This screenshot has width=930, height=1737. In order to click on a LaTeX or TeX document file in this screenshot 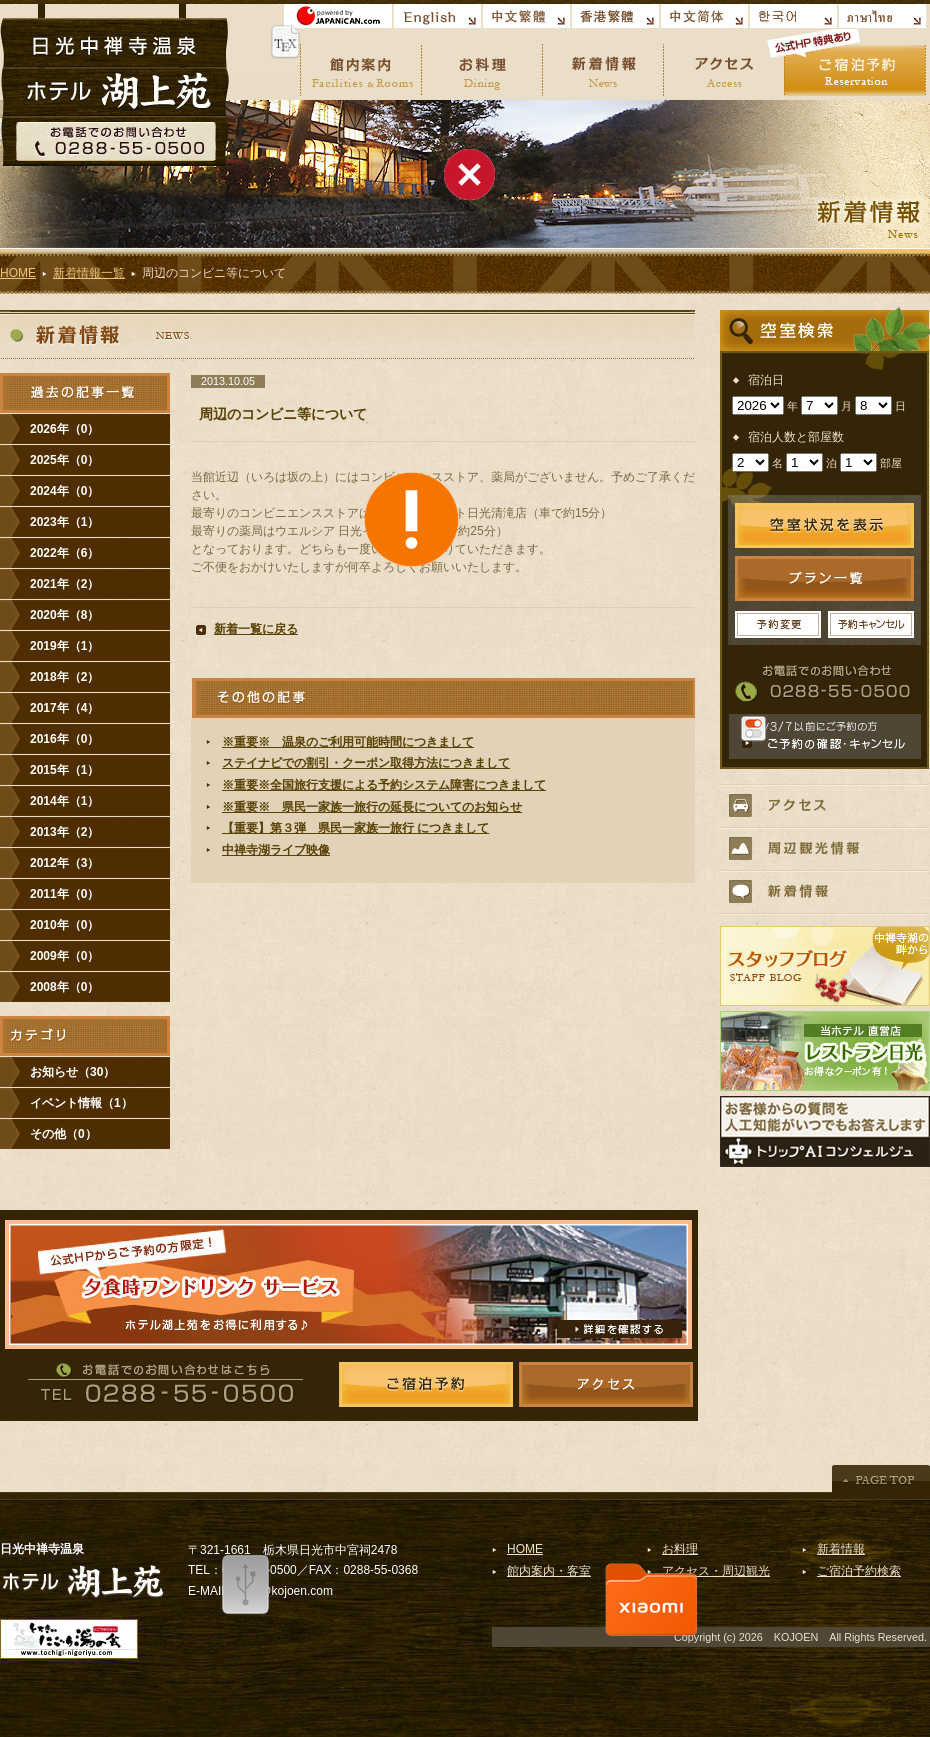, I will do `click(285, 41)`.